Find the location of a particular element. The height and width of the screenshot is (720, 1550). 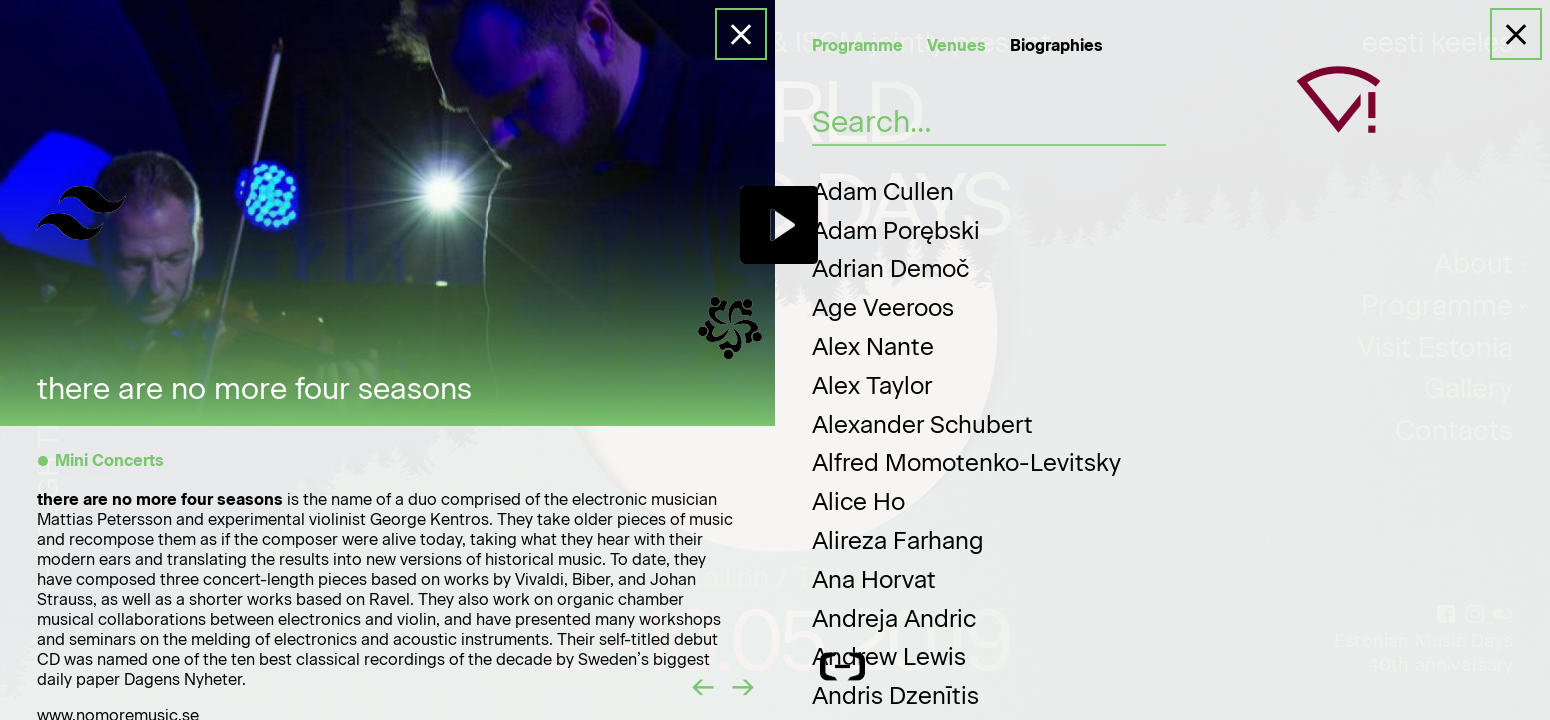

tailwind css framework logo is located at coordinates (81, 213).